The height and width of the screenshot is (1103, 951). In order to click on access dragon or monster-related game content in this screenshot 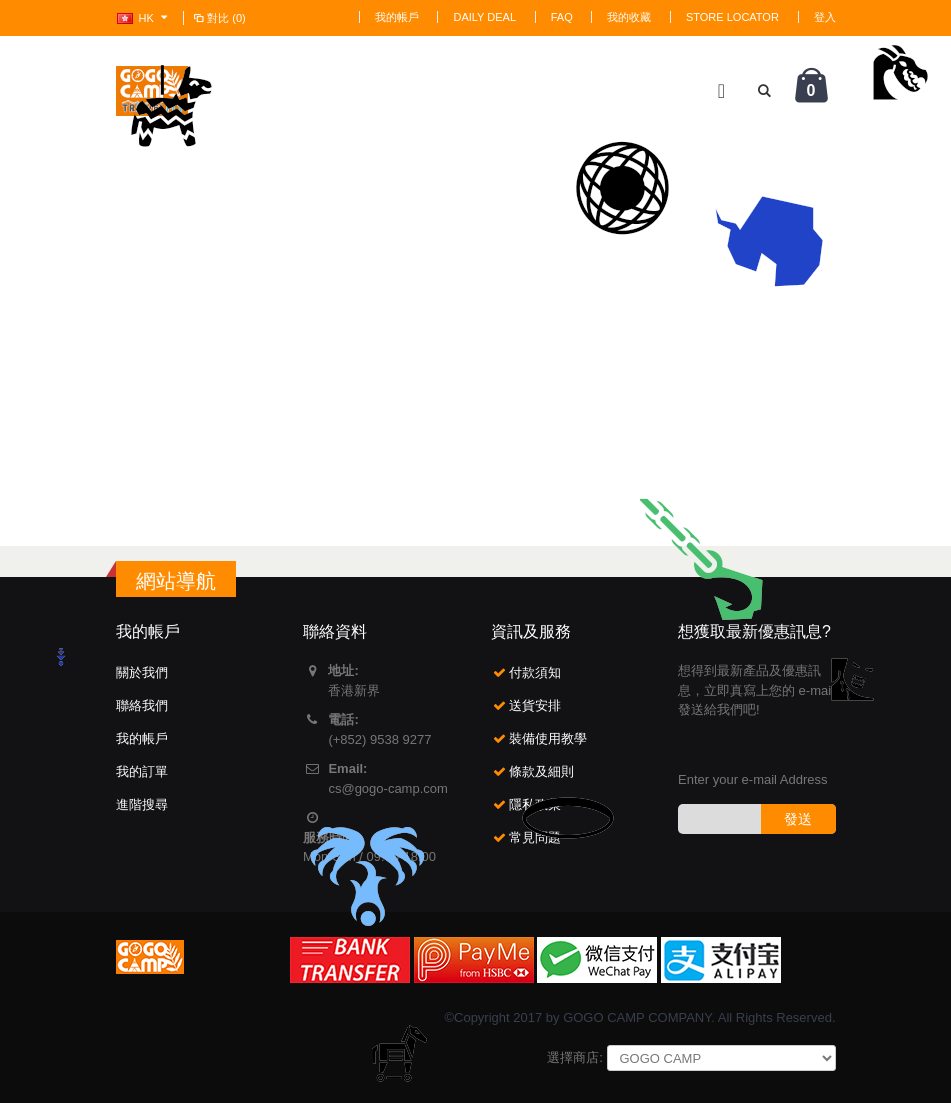, I will do `click(900, 72)`.